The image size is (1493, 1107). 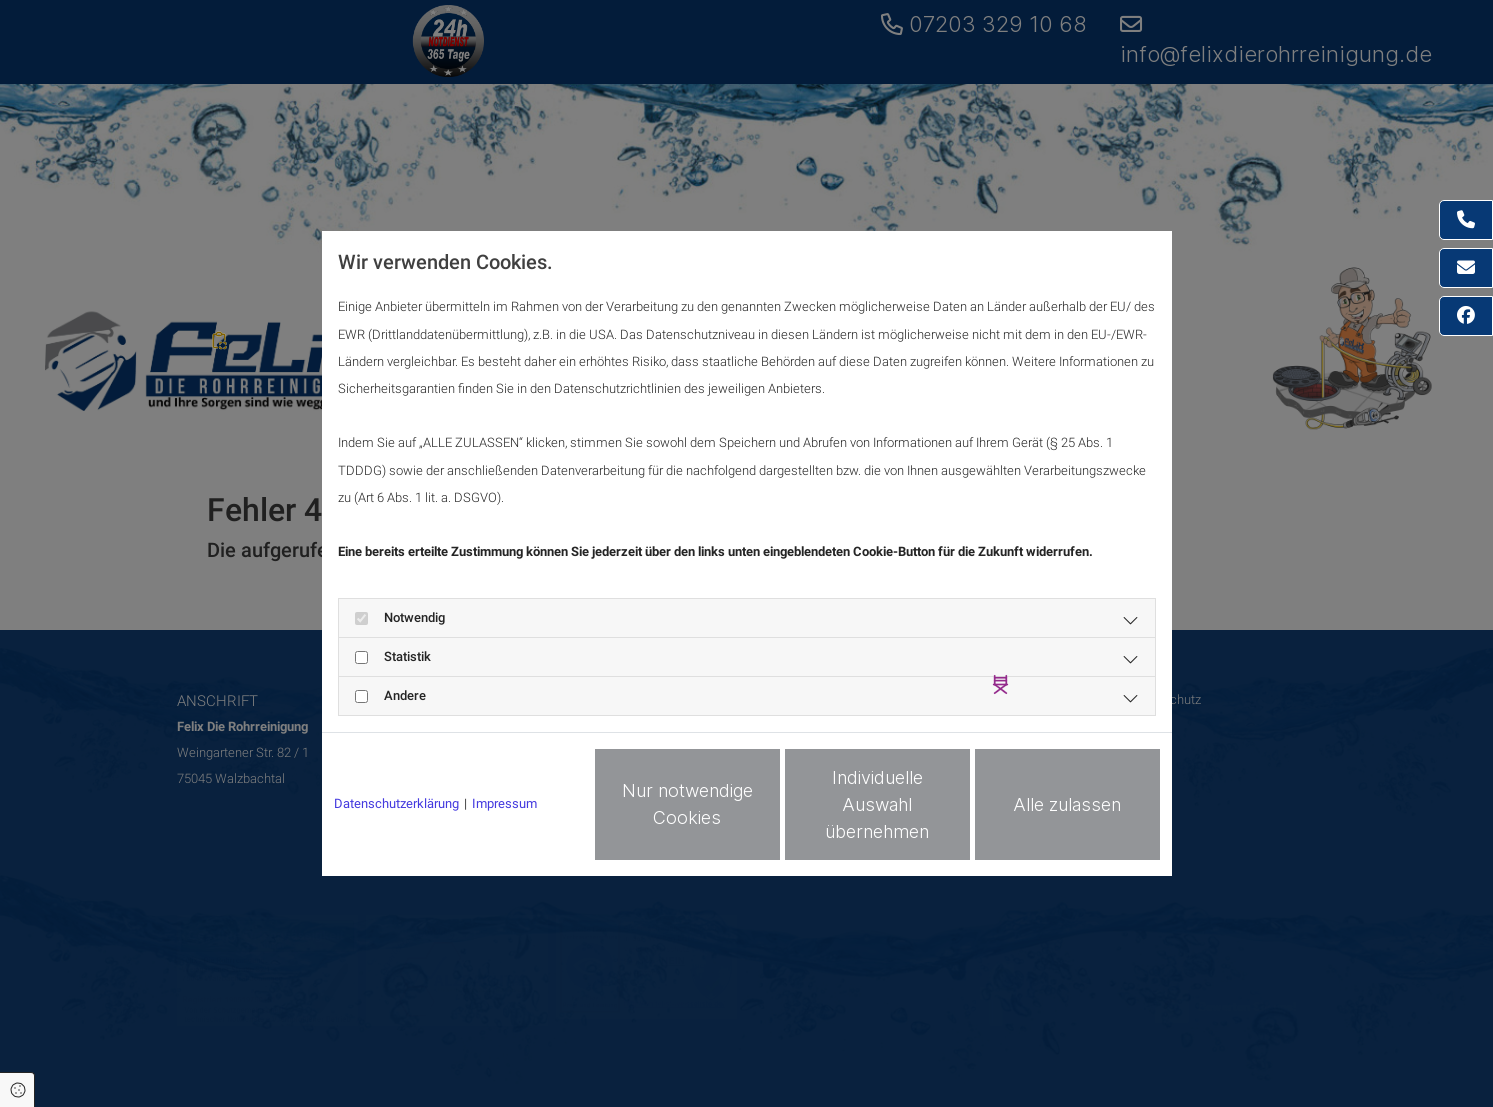 What do you see at coordinates (219, 340) in the screenshot?
I see `copy to clipboard` at bounding box center [219, 340].